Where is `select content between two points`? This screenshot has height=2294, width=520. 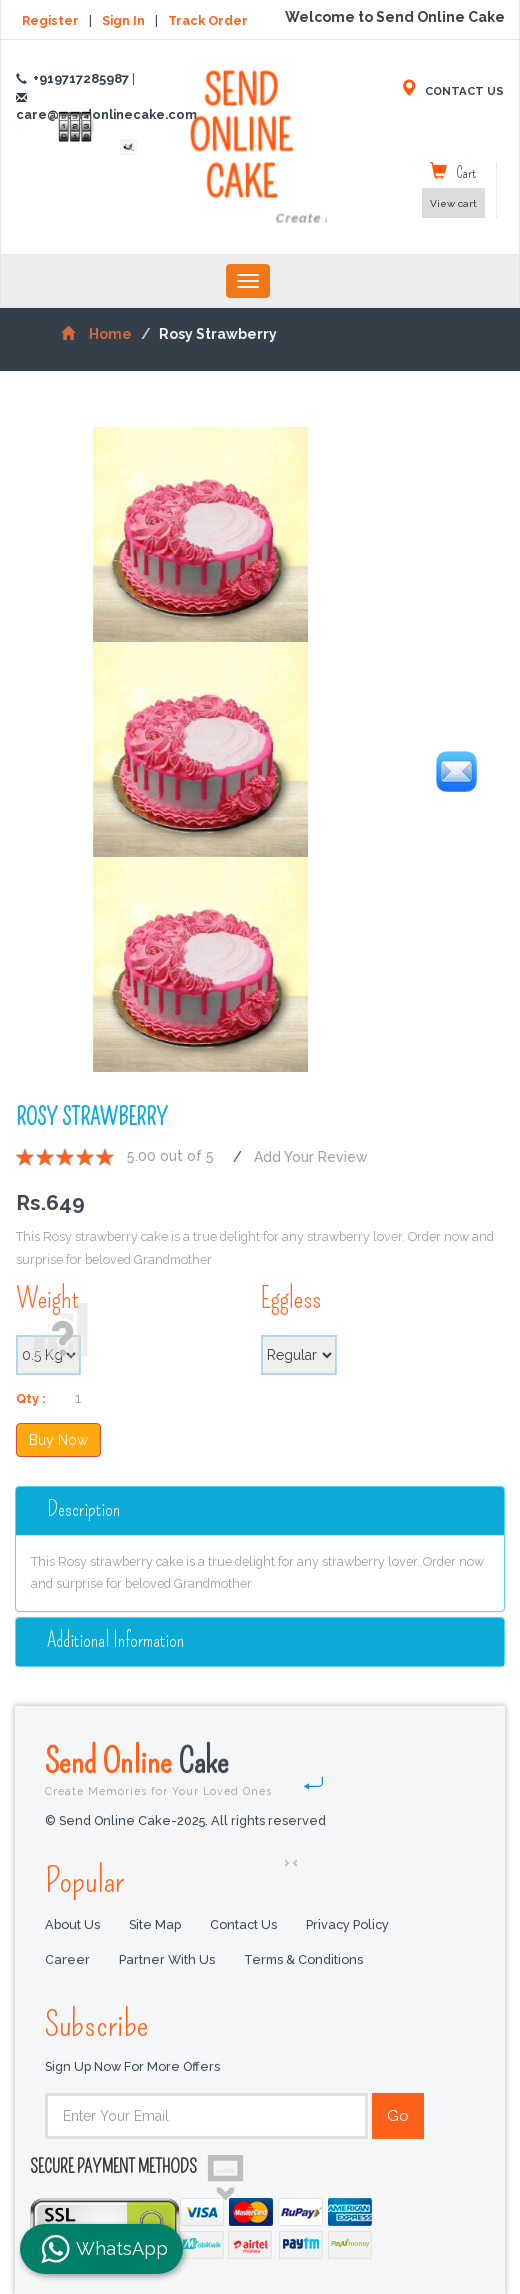
select content between two points is located at coordinates (291, 1863).